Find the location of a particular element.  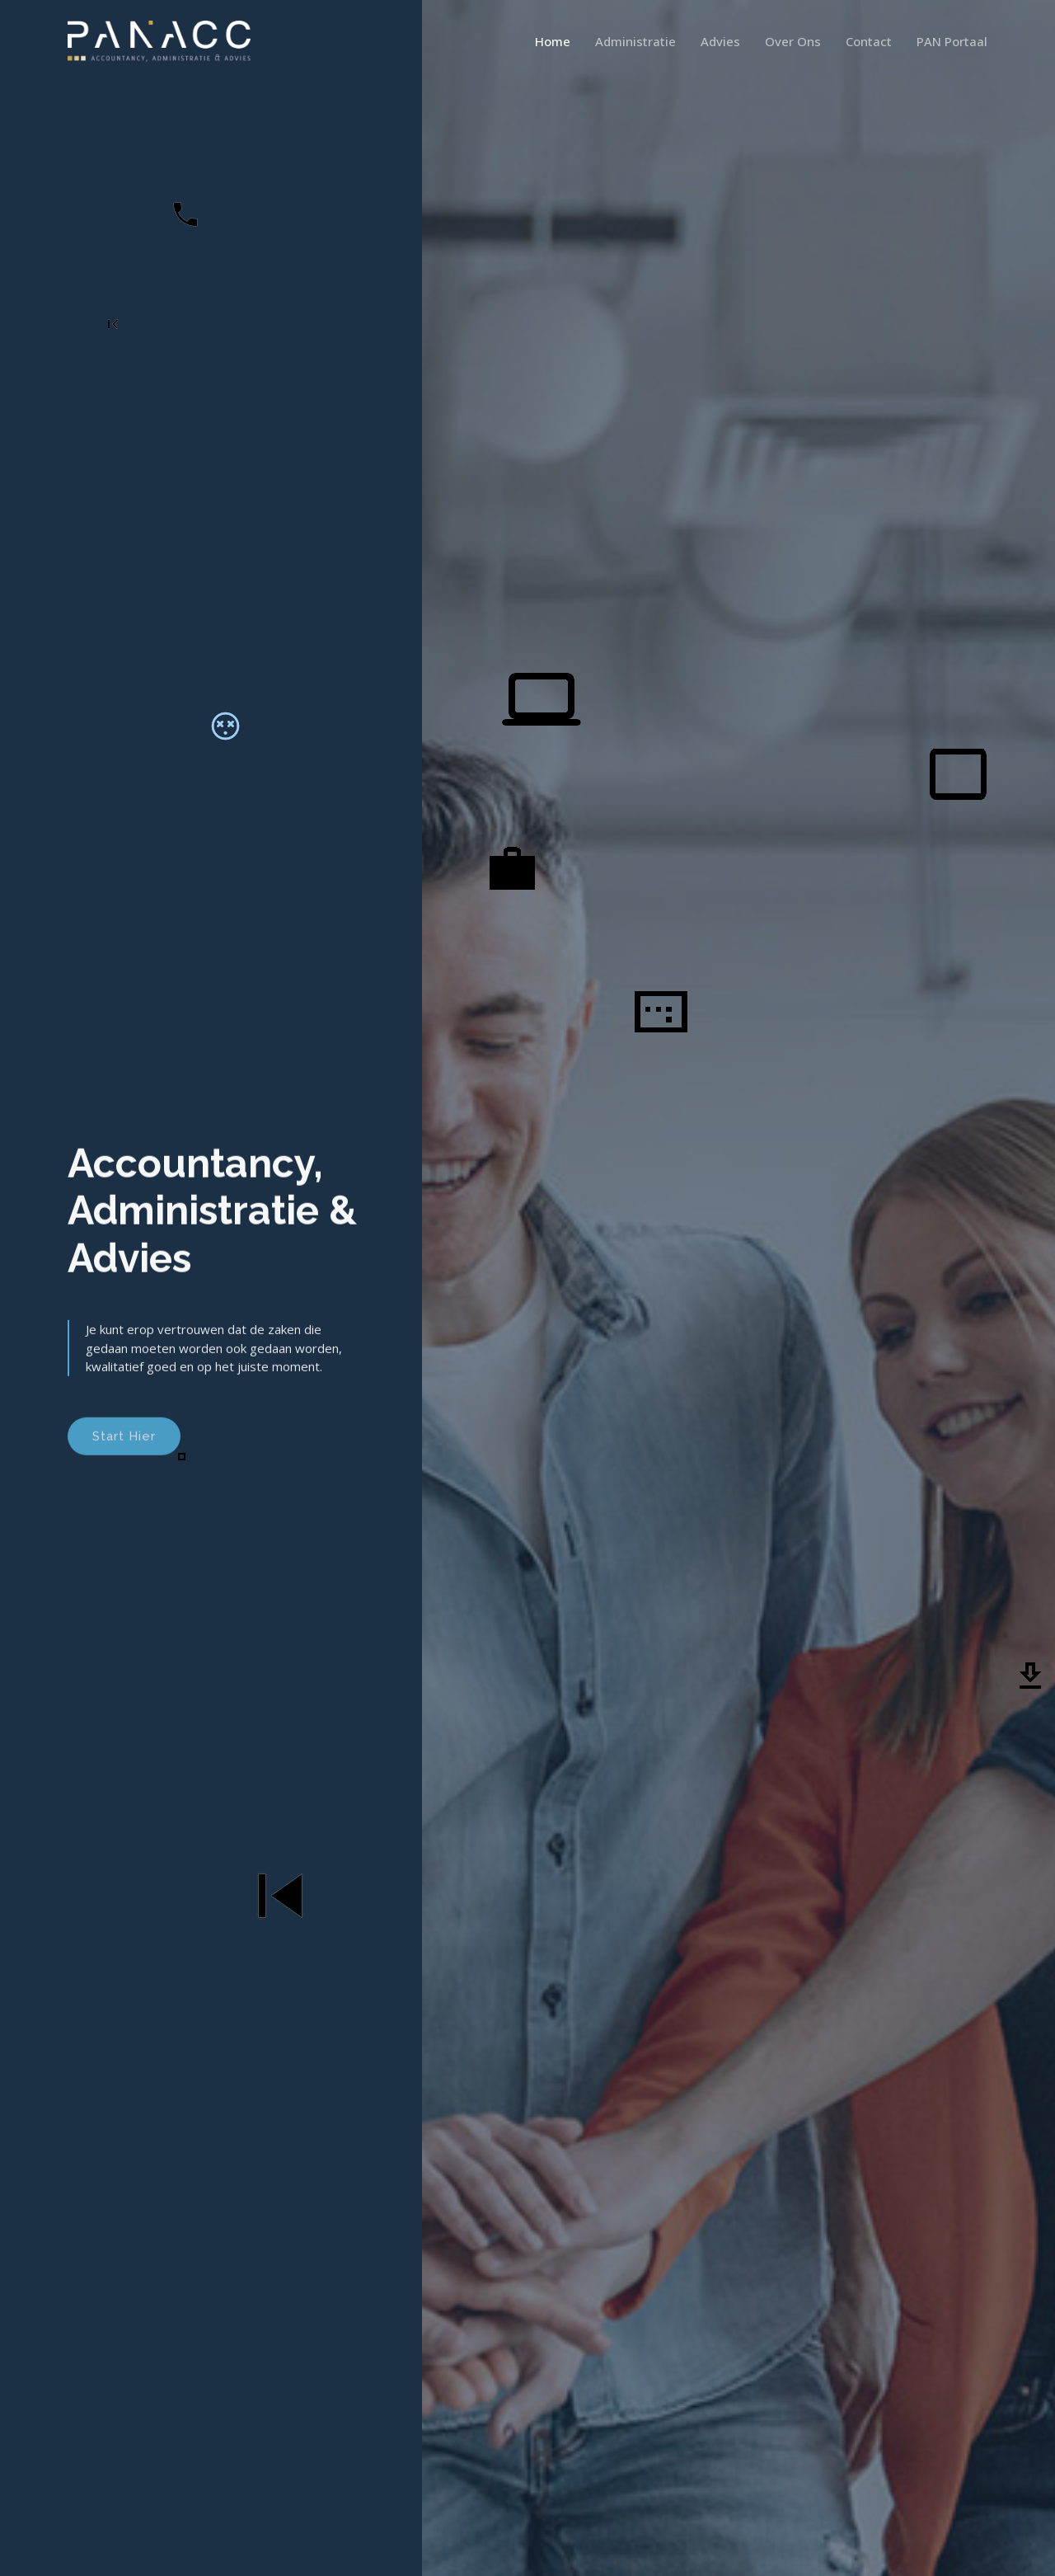

download a file or content is located at coordinates (1030, 1676).